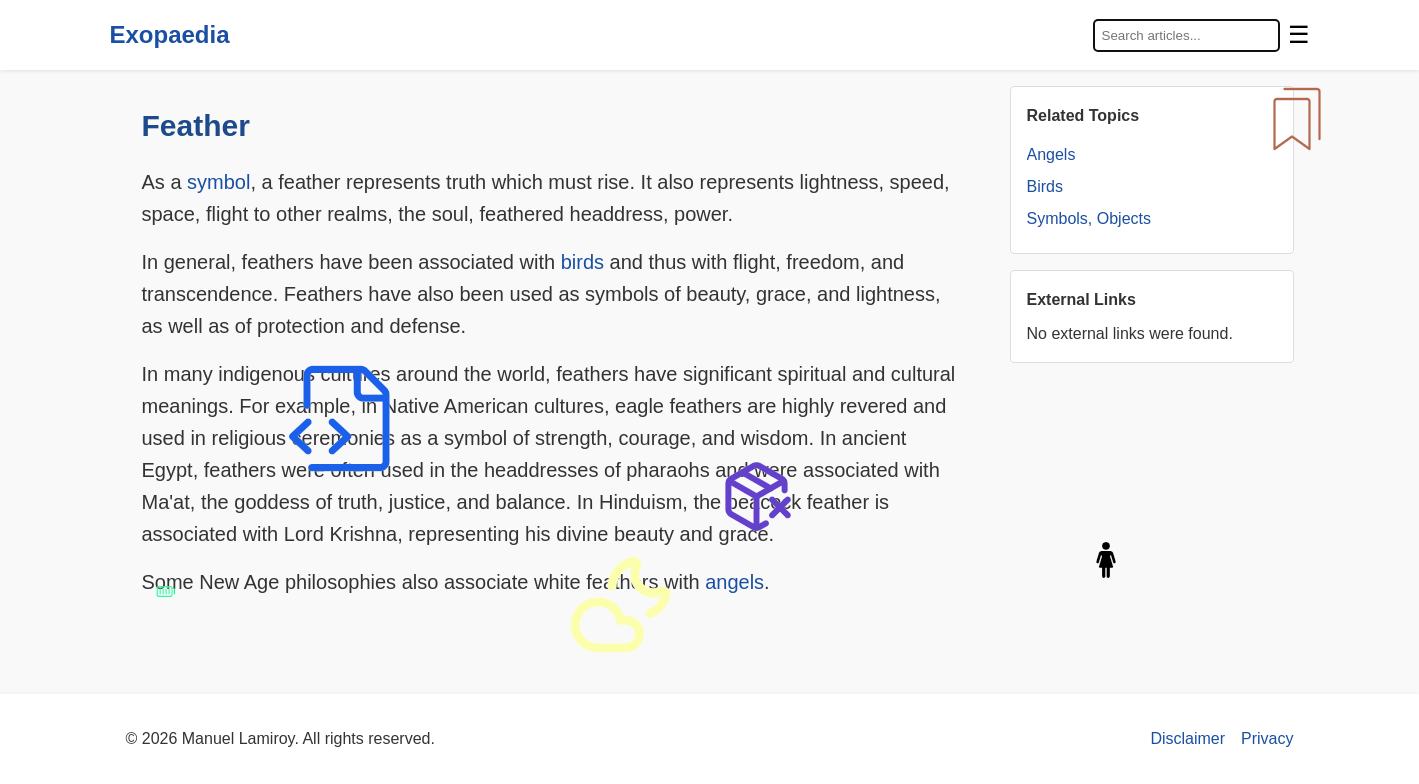 The image size is (1419, 784). Describe the element at coordinates (621, 602) in the screenshot. I see `indicates nighttime or evening weather conditions` at that location.